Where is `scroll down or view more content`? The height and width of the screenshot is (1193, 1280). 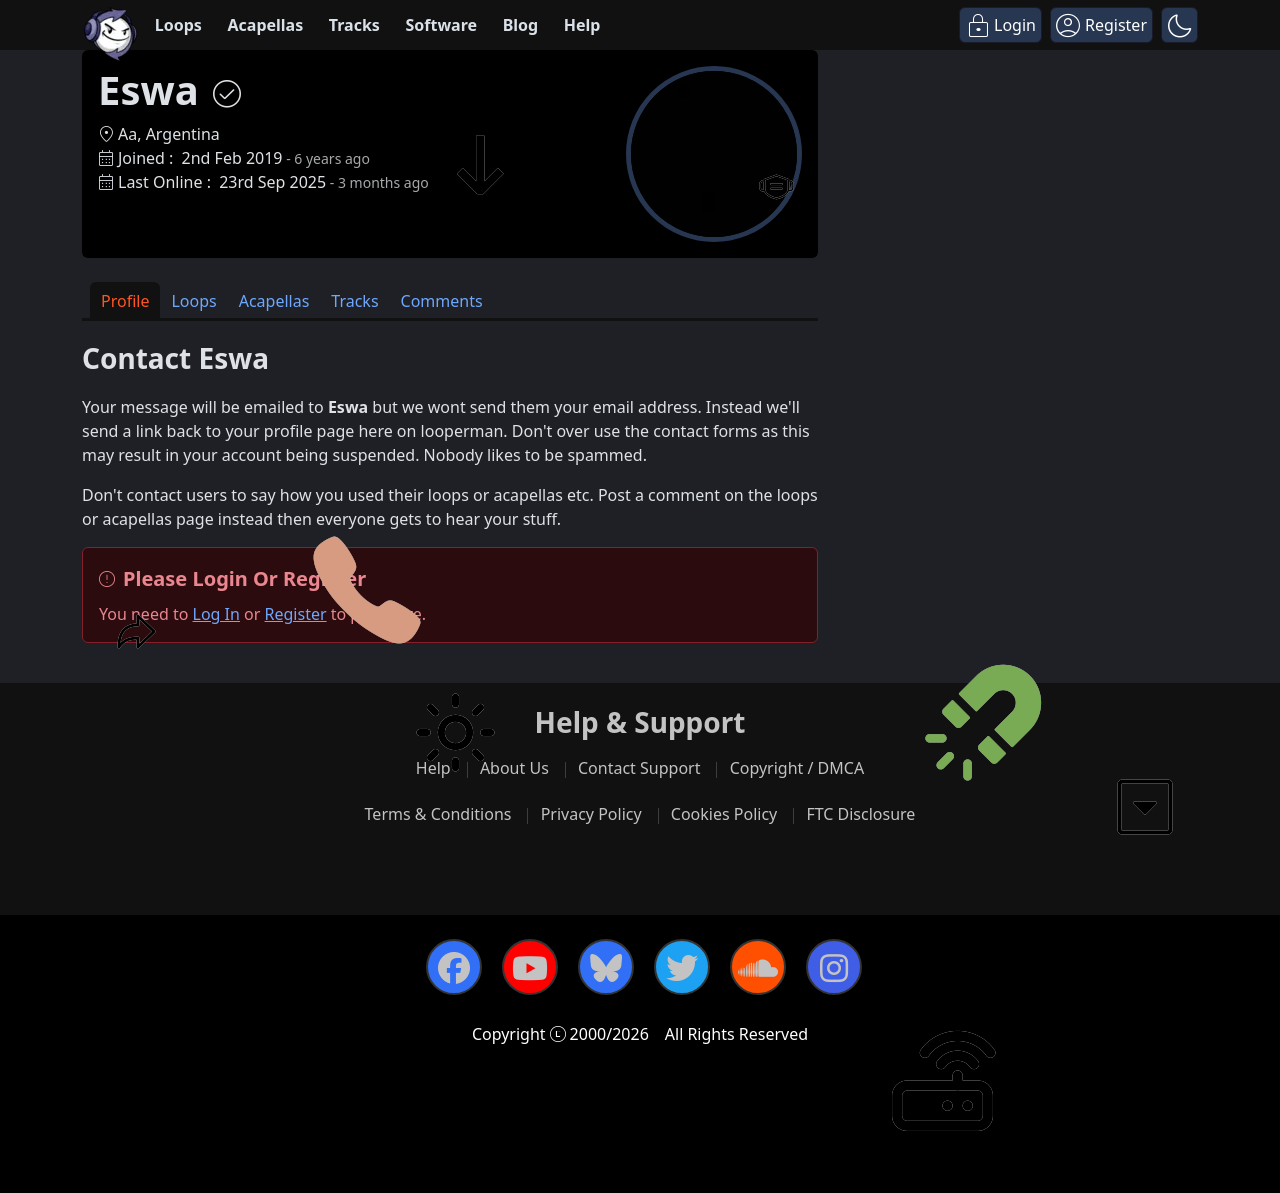 scroll down or view more content is located at coordinates (481, 168).